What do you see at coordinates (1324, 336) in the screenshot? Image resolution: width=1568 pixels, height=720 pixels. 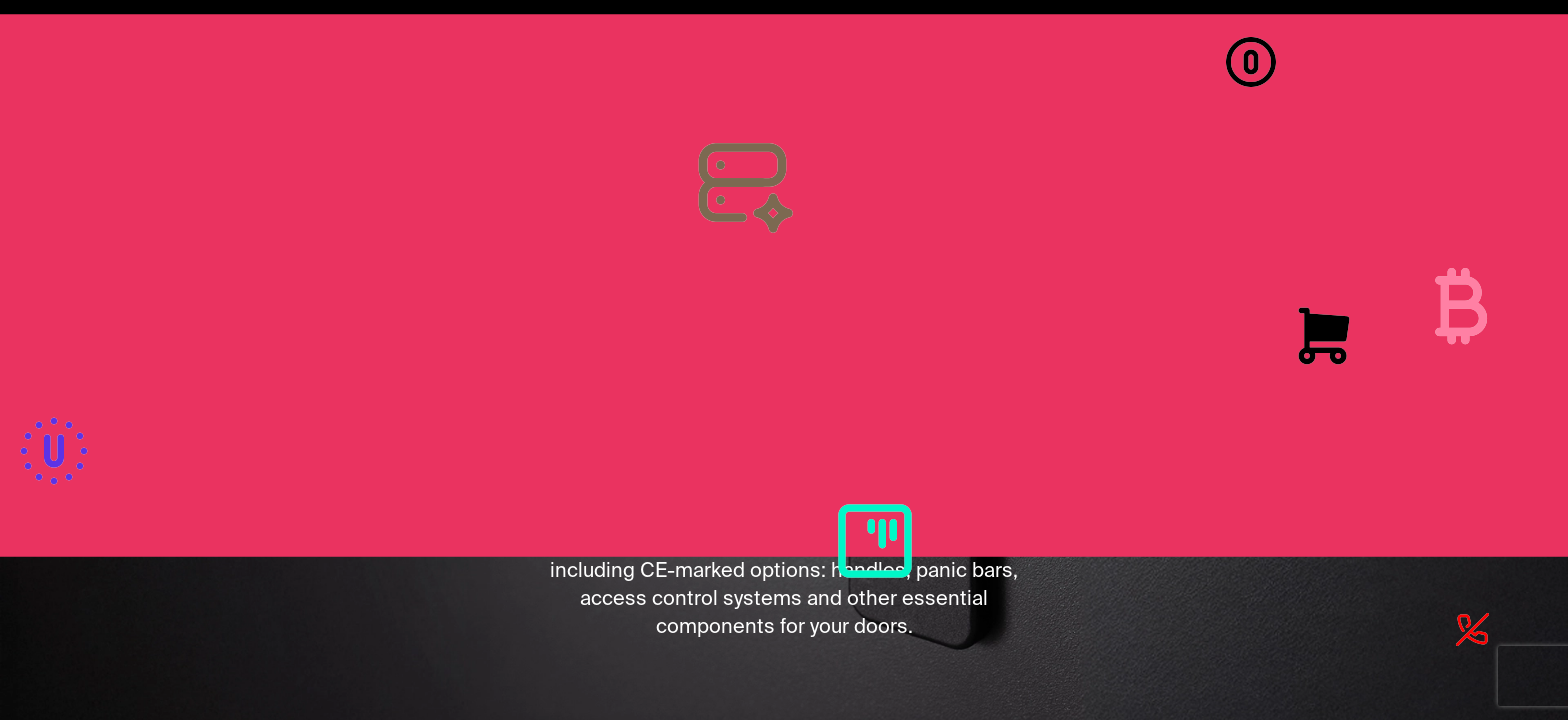 I see `view your shopping cart` at bounding box center [1324, 336].